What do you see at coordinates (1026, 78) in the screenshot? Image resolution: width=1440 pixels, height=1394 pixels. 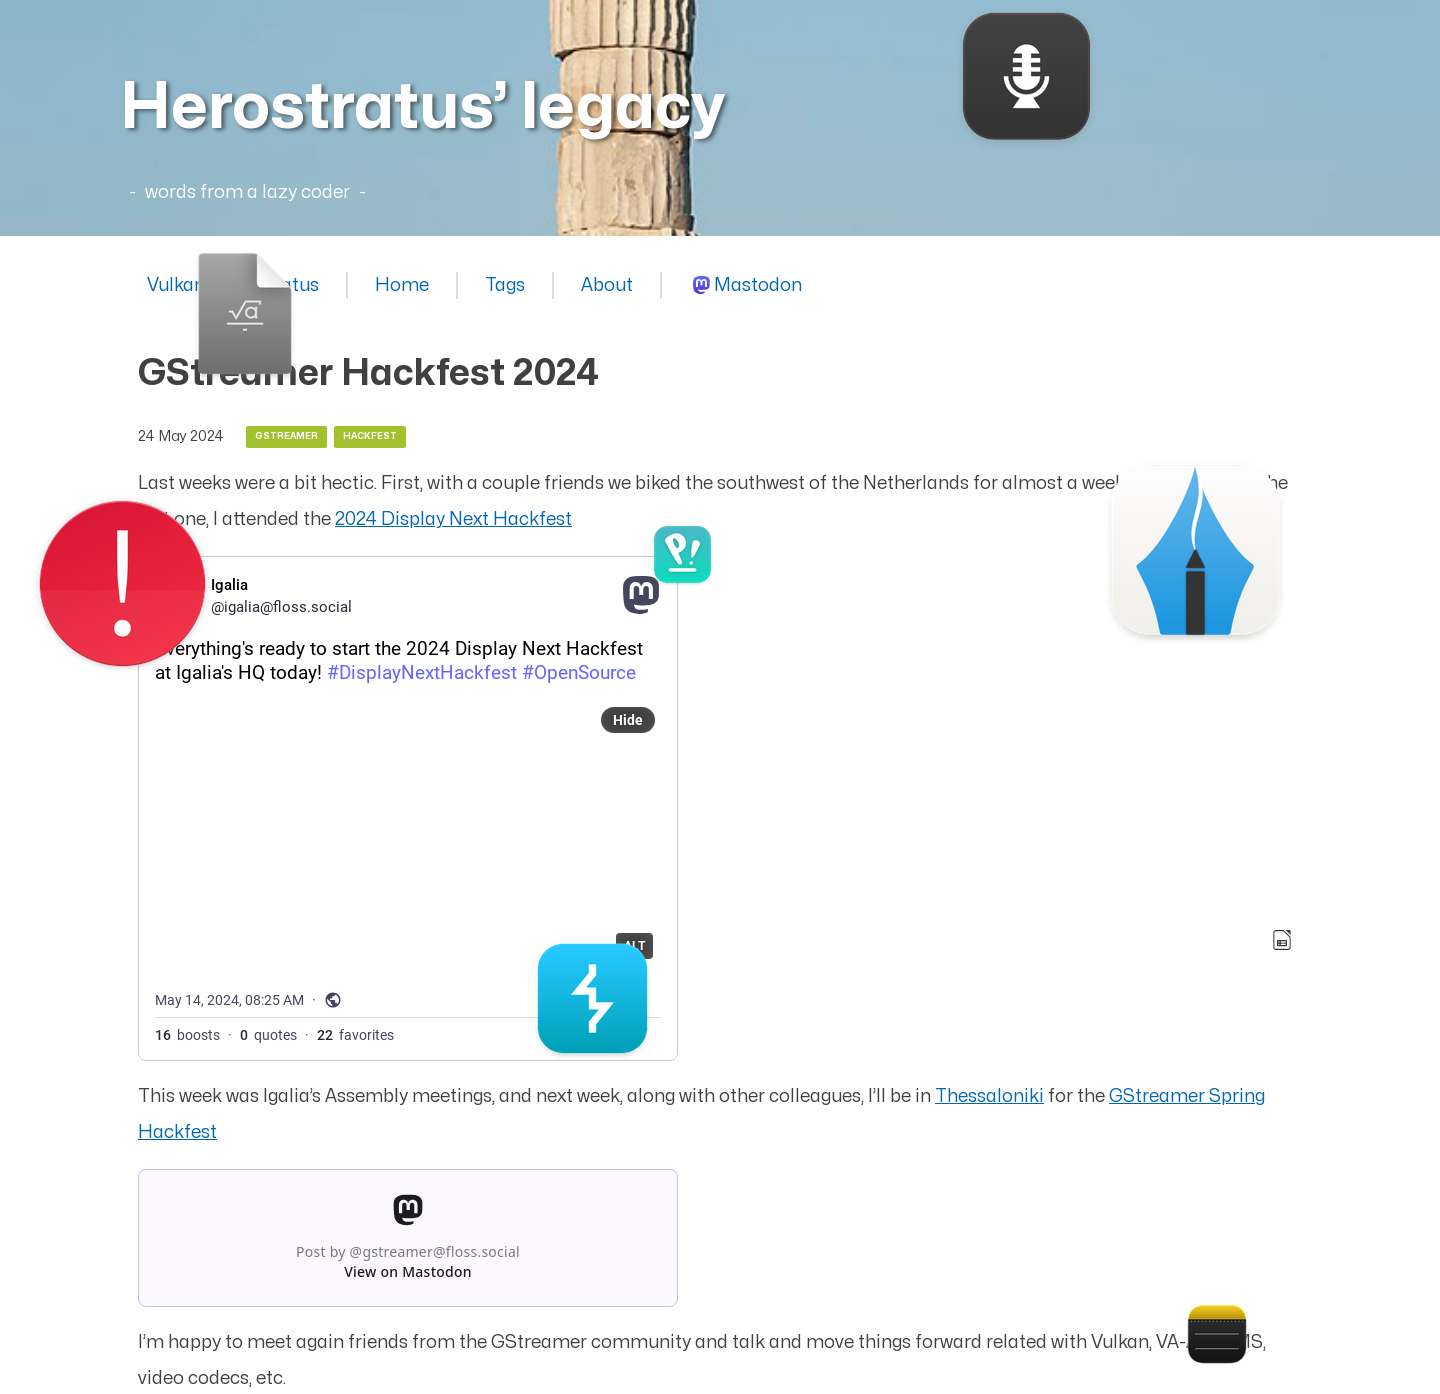 I see `open podcast or audio recording app` at bounding box center [1026, 78].